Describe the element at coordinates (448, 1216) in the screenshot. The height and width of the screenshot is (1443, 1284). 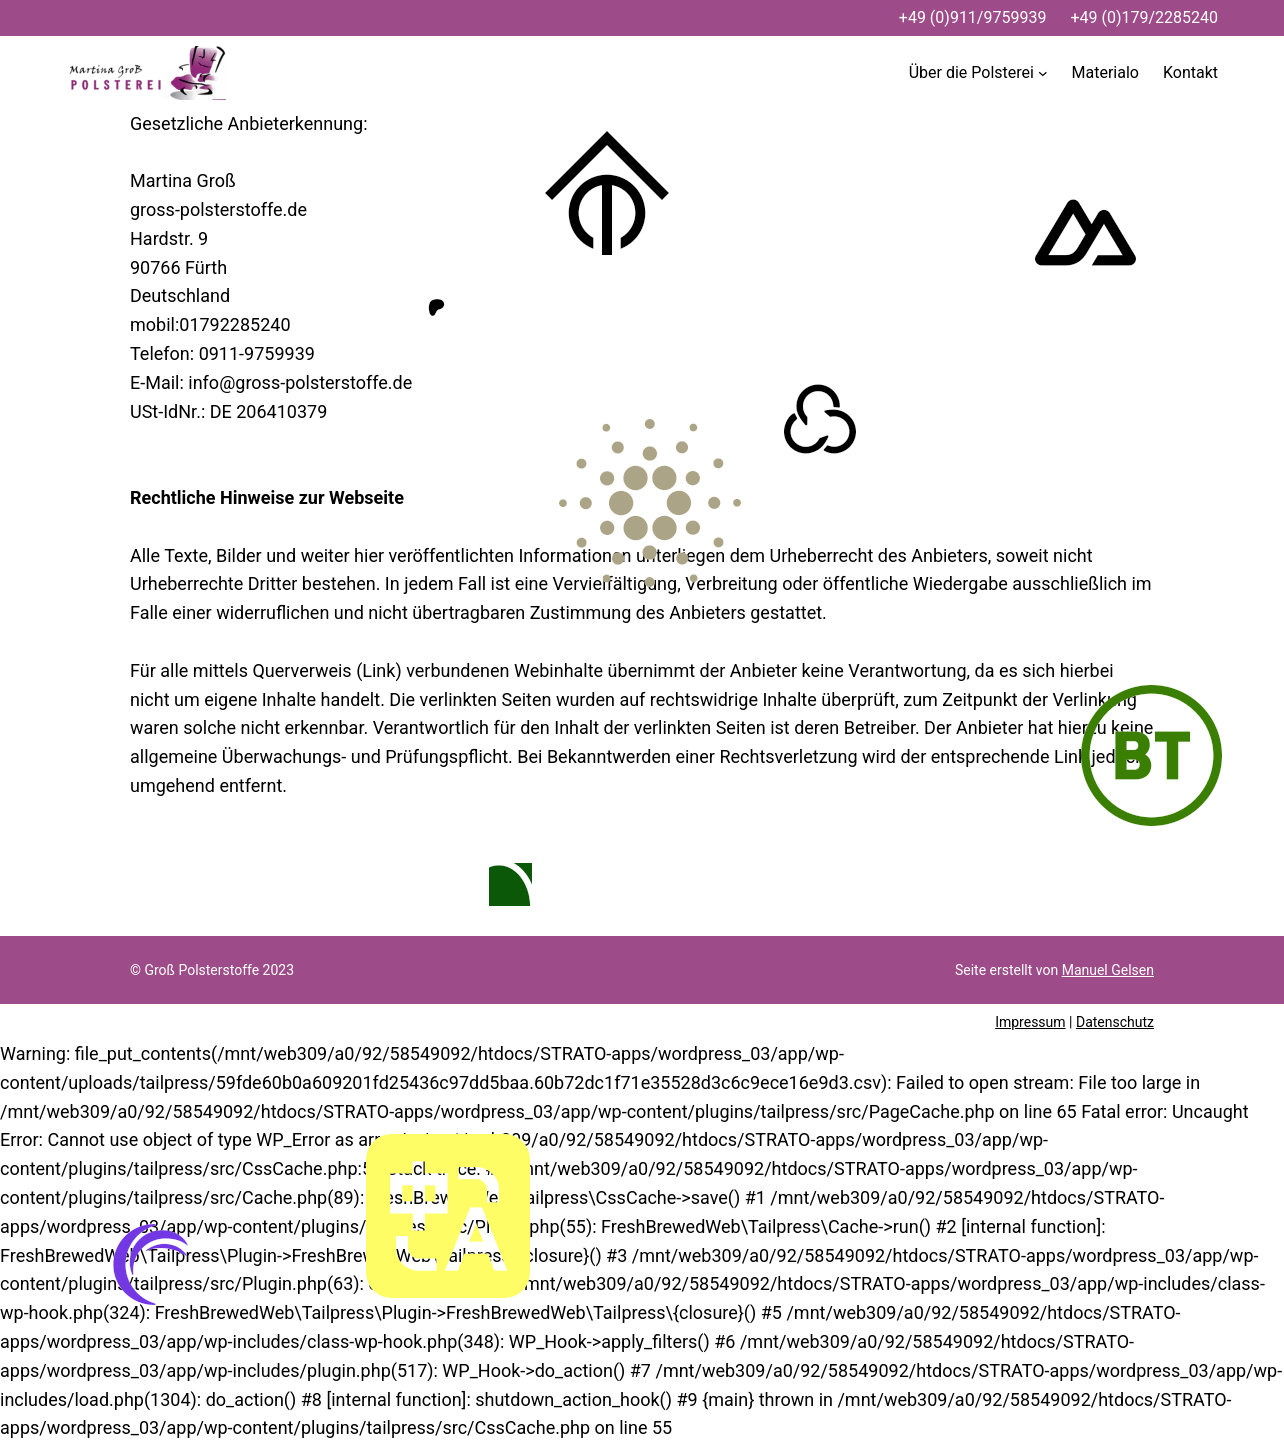
I see `open immersive translate extension` at that location.